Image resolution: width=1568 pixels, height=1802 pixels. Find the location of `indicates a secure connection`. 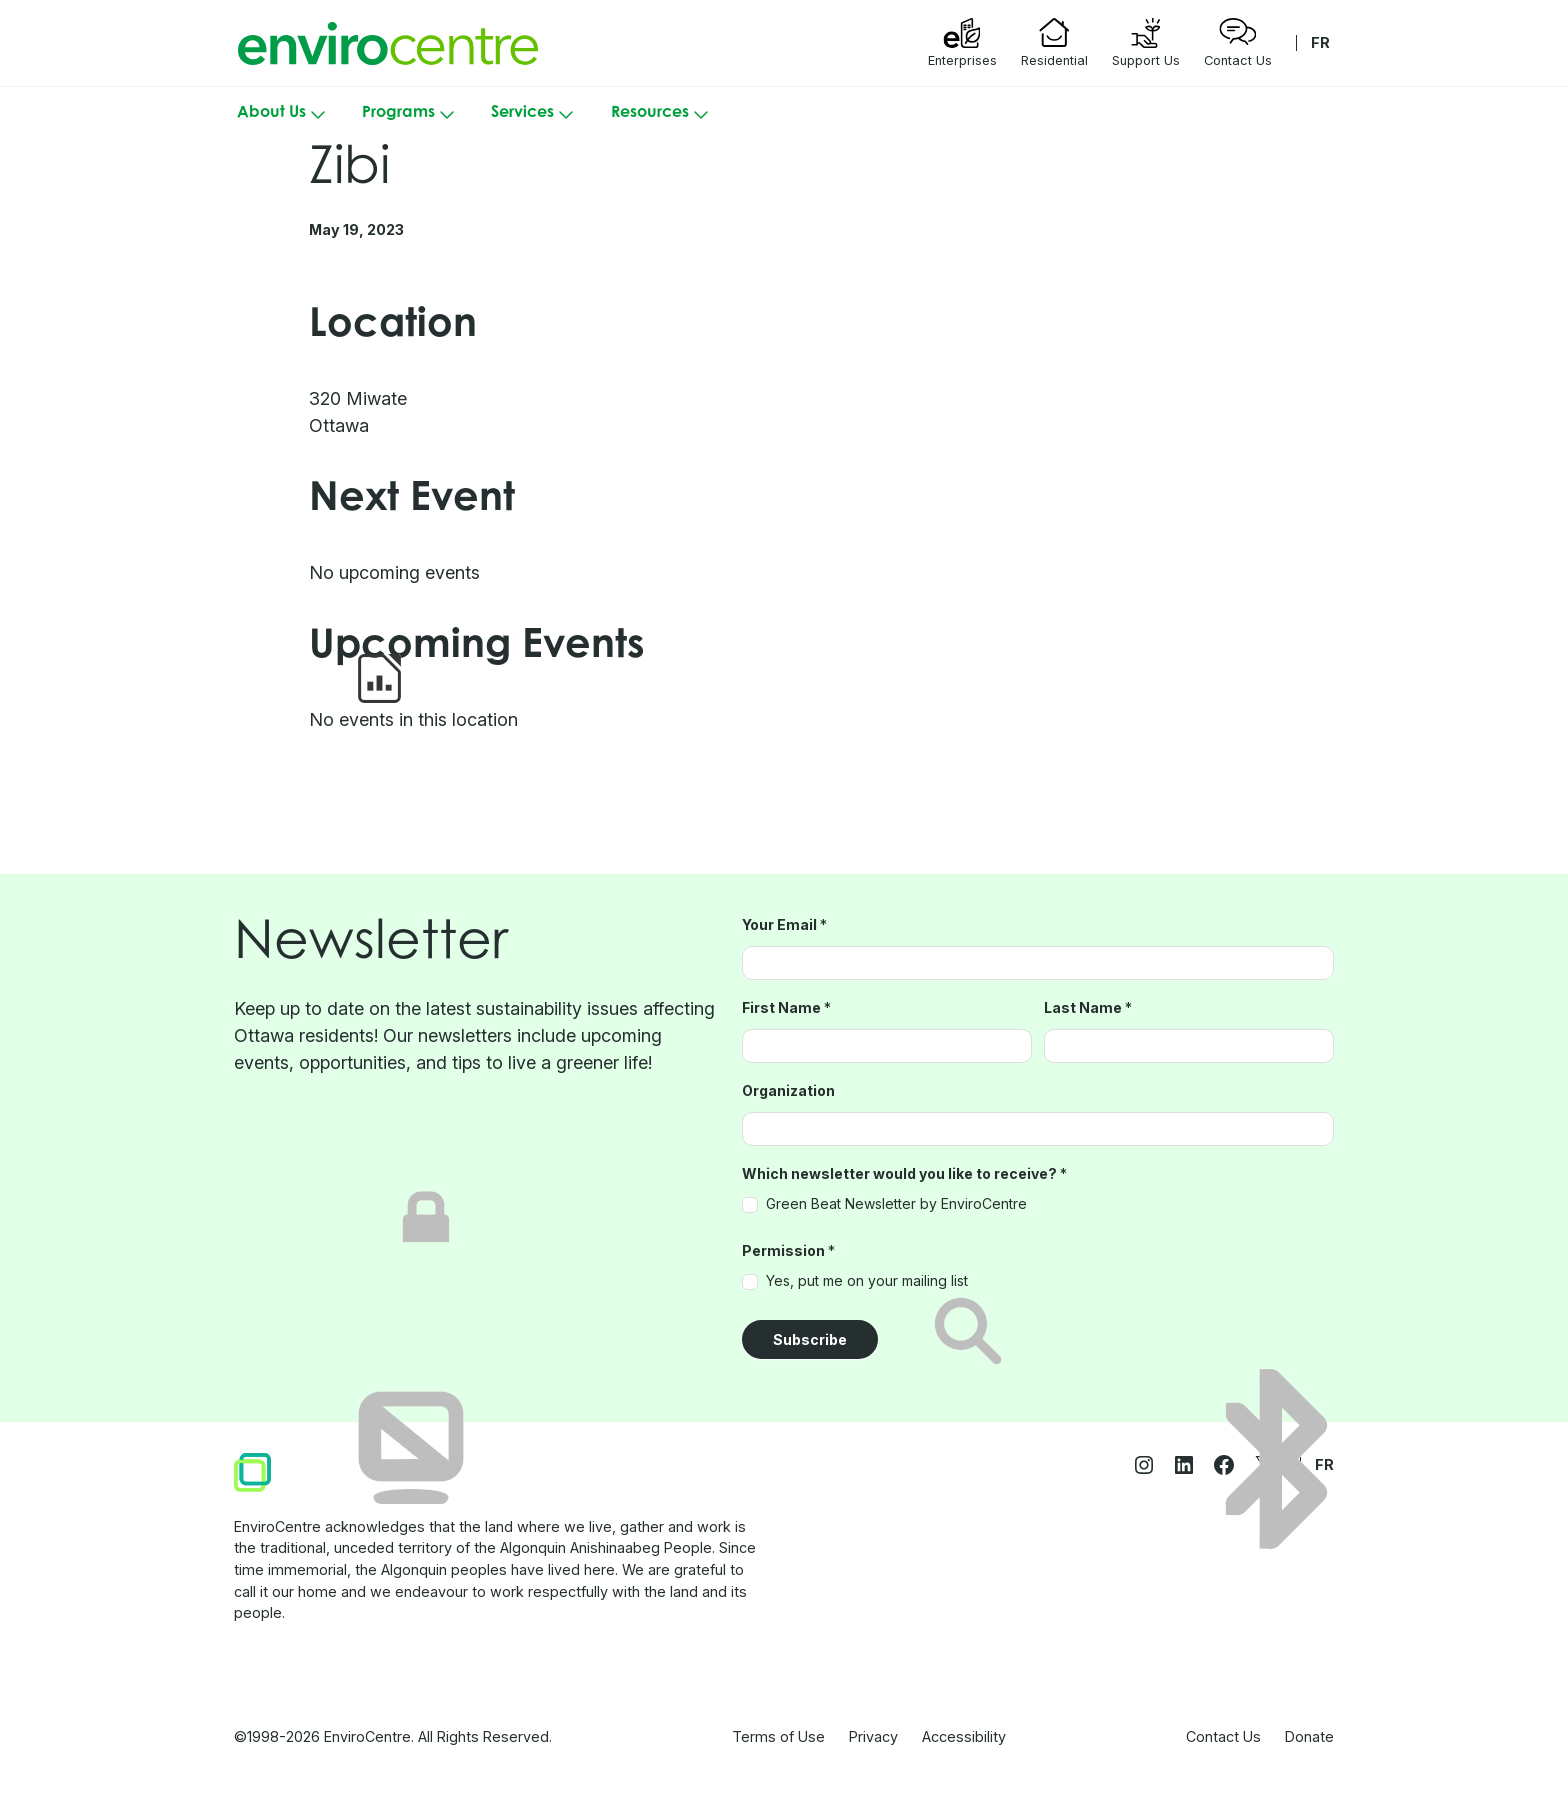

indicates a secure connection is located at coordinates (426, 1219).